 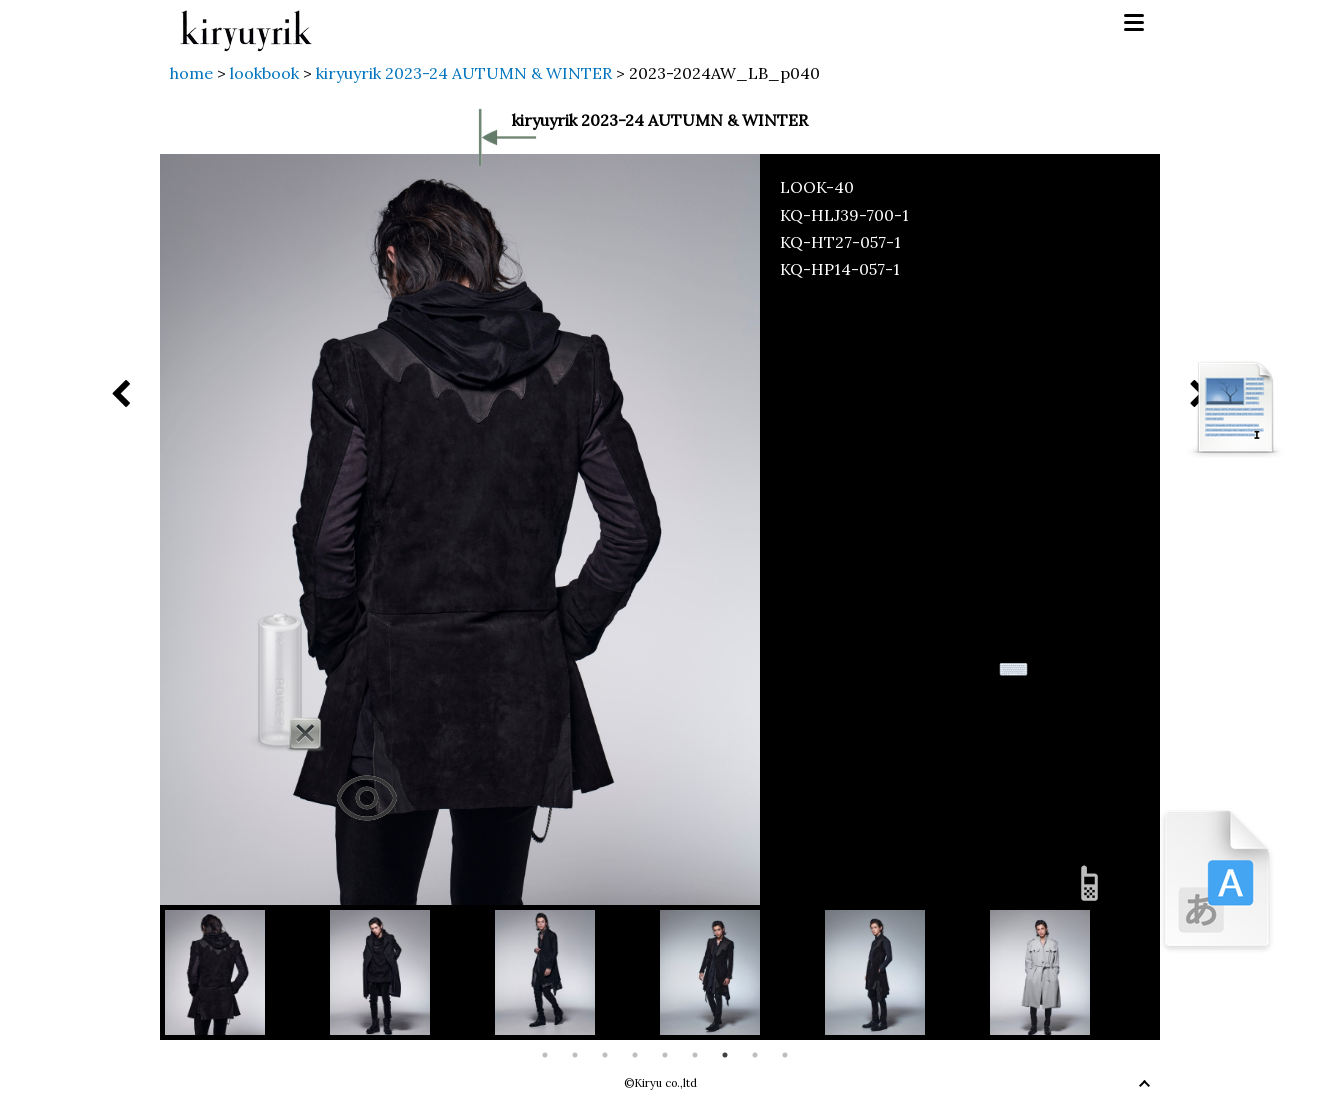 I want to click on go to the first item in a list or sequence, so click(x=507, y=137).